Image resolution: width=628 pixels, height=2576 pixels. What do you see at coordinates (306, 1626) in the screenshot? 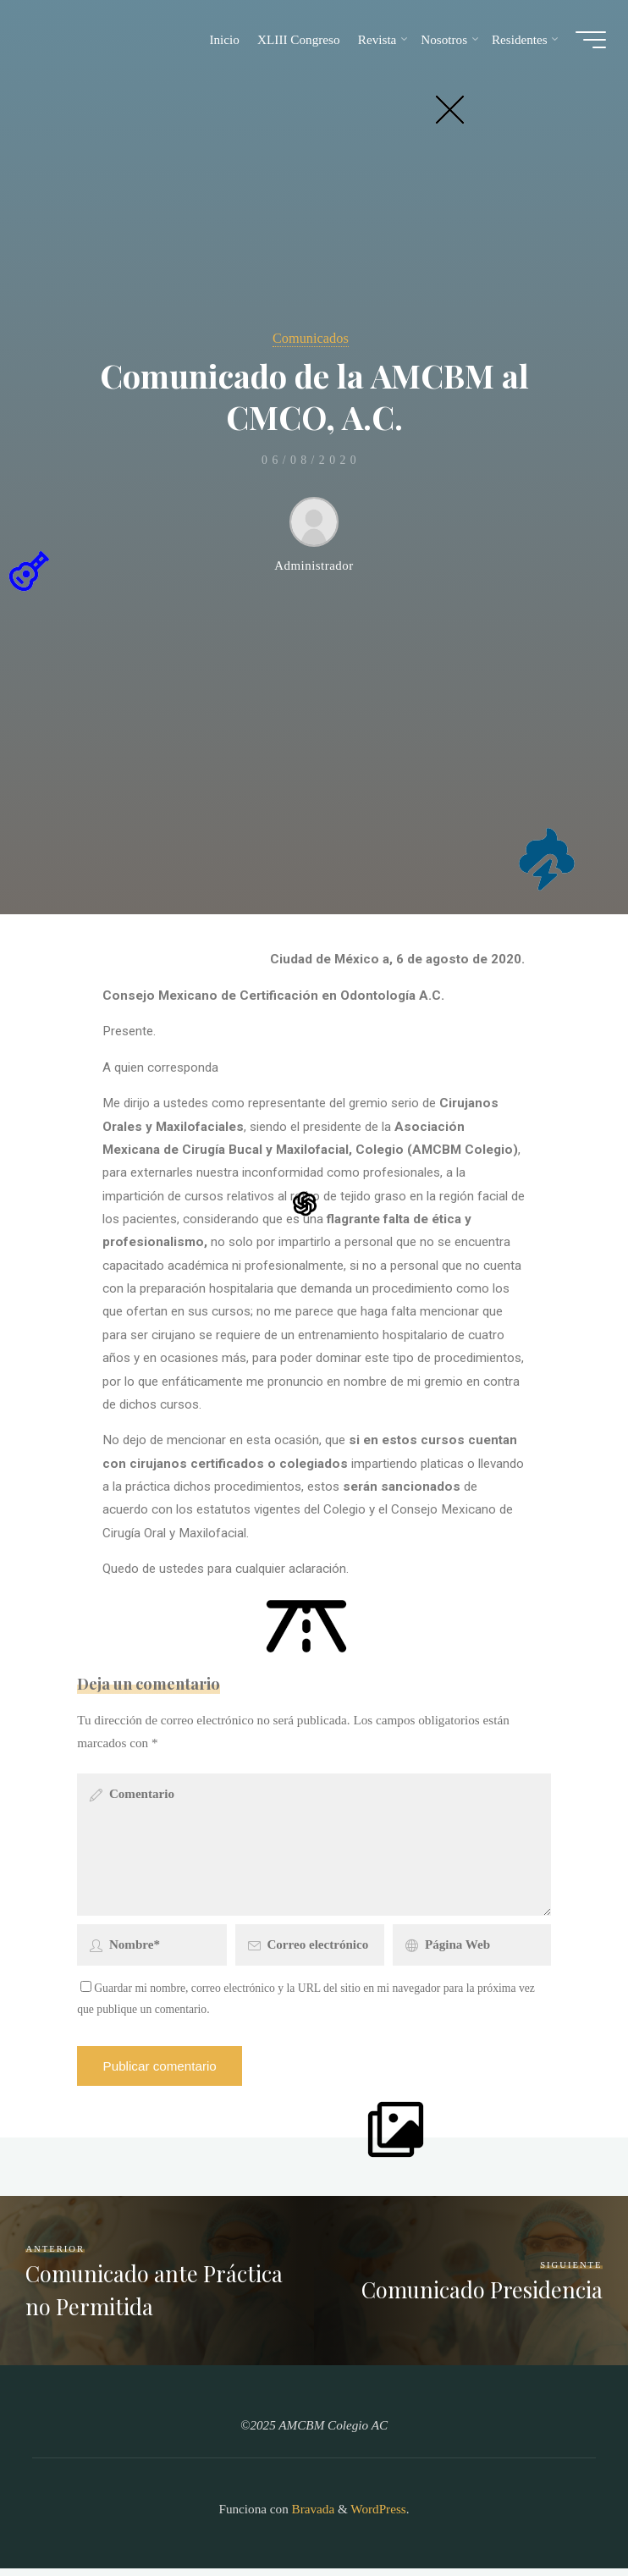
I see `view upcoming route or journey` at bounding box center [306, 1626].